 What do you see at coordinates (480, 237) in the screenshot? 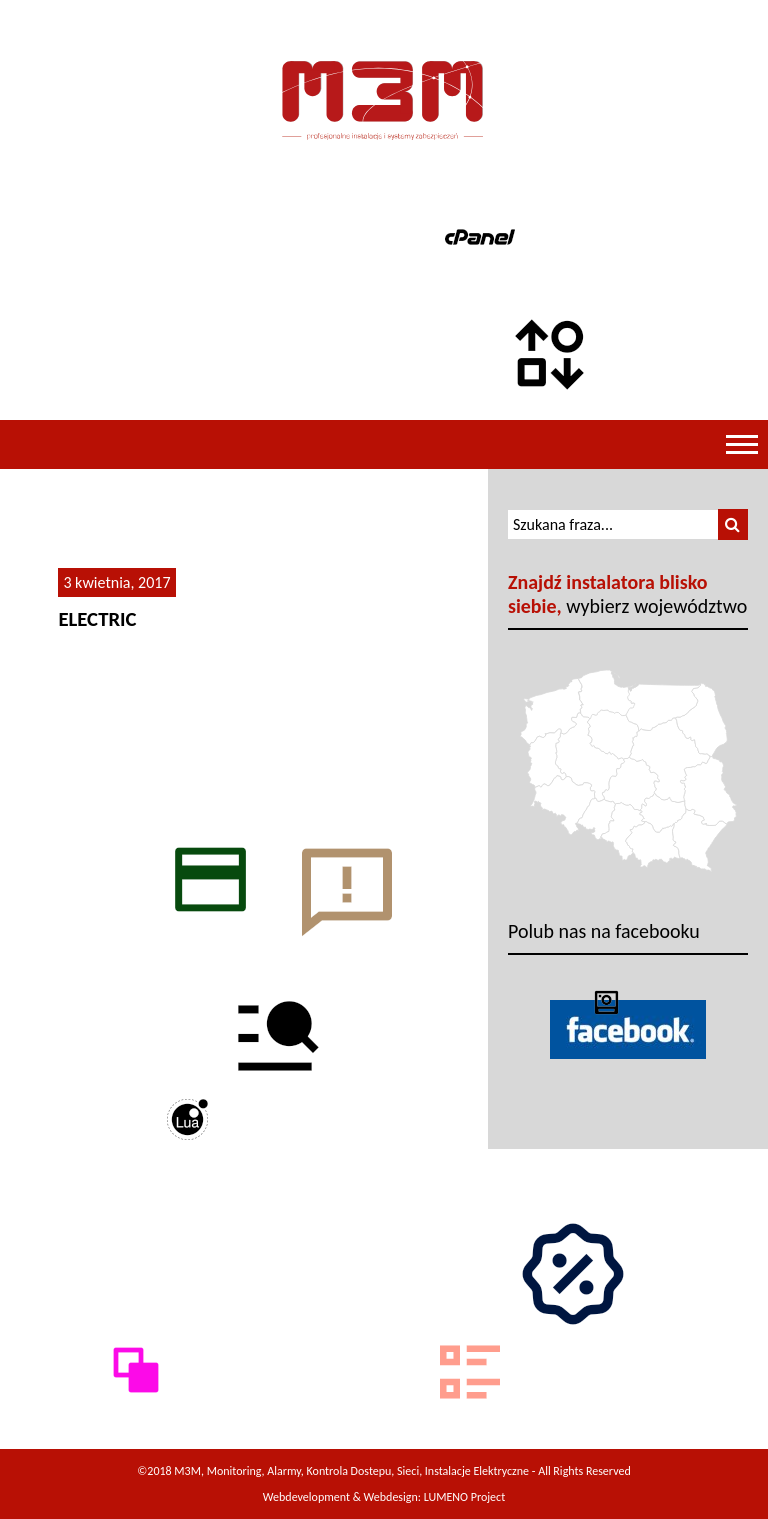
I see `access cPanel web hosting control panel` at bounding box center [480, 237].